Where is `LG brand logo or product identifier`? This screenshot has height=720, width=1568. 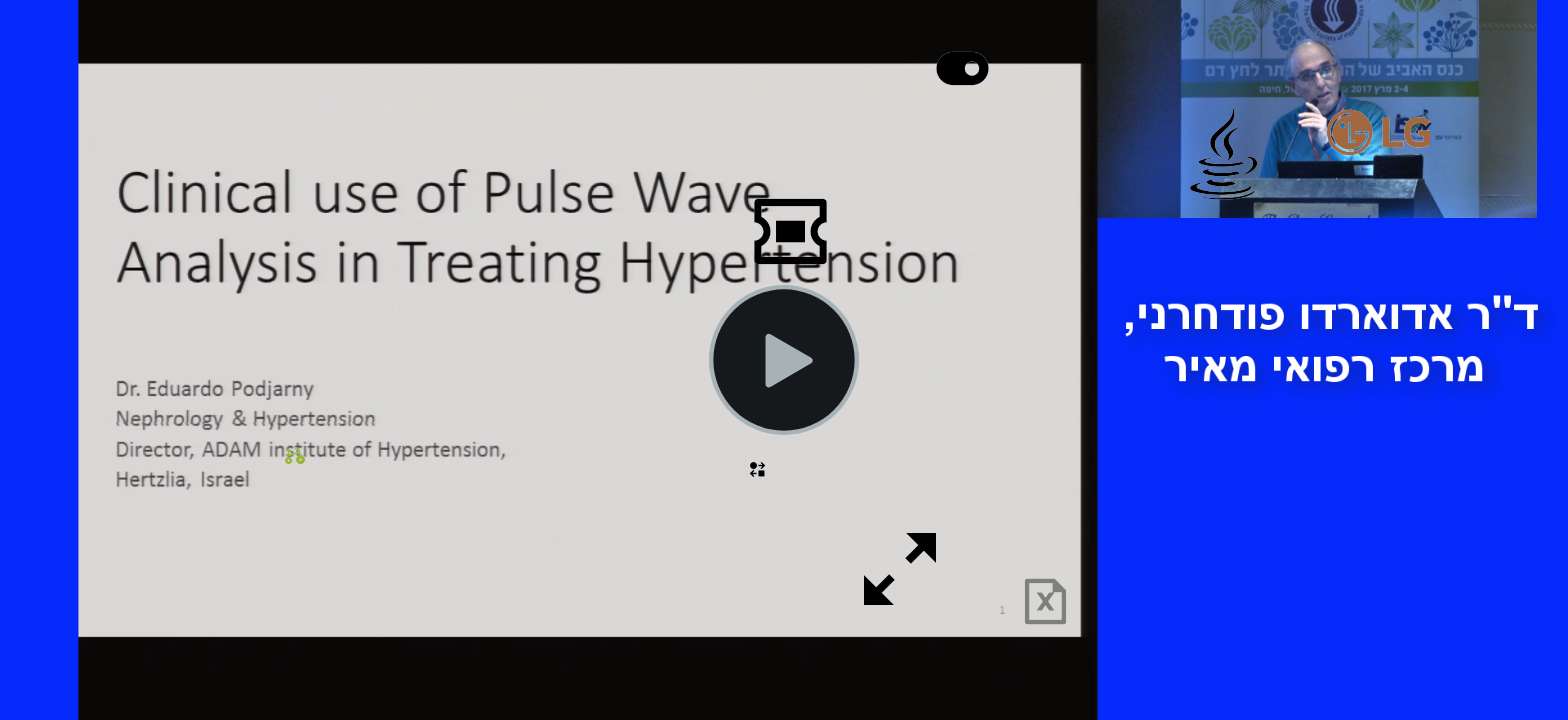
LG brand logo or product identifier is located at coordinates (1378, 132).